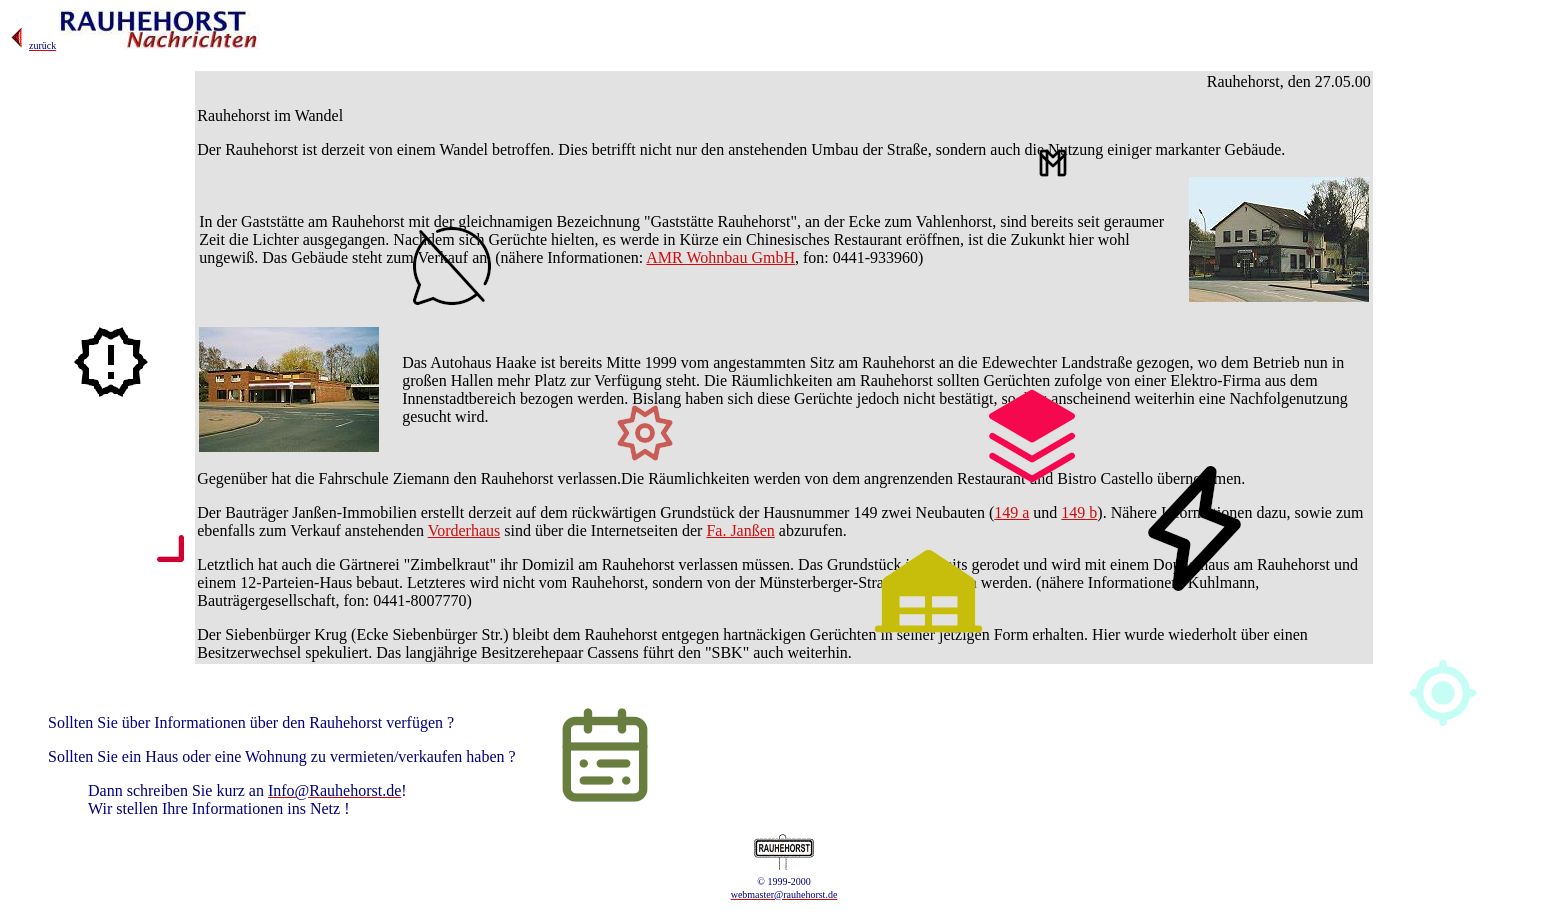 This screenshot has height=916, width=1568. Describe the element at coordinates (1194, 528) in the screenshot. I see `indicates fast or instant action` at that location.